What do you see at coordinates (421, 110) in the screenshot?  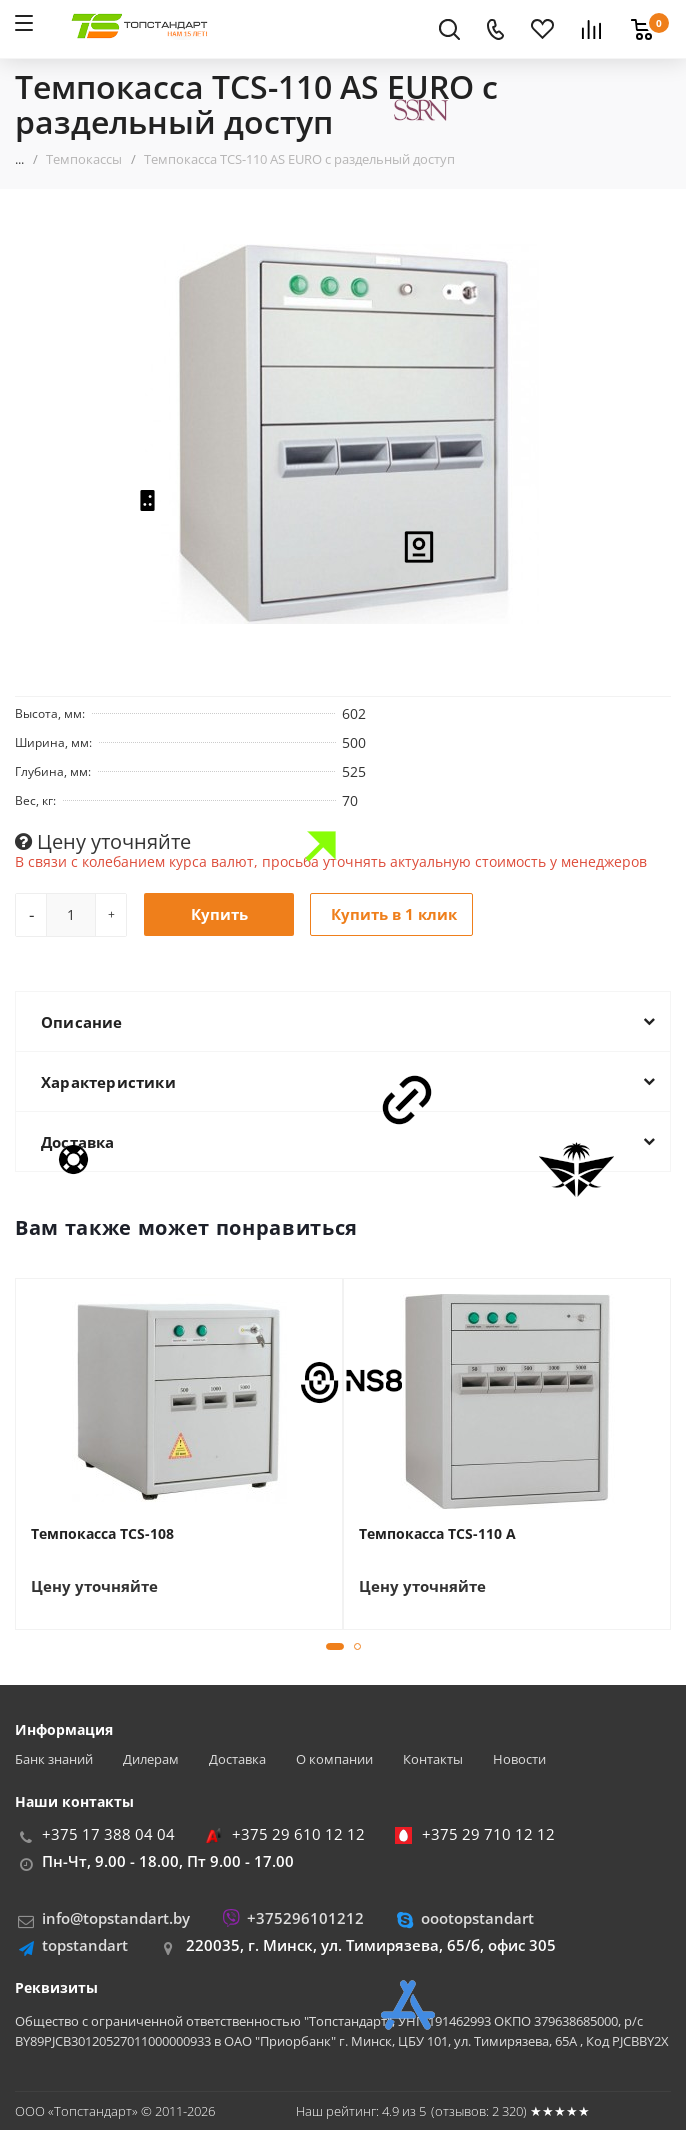 I see `visit SSRN academic research repository` at bounding box center [421, 110].